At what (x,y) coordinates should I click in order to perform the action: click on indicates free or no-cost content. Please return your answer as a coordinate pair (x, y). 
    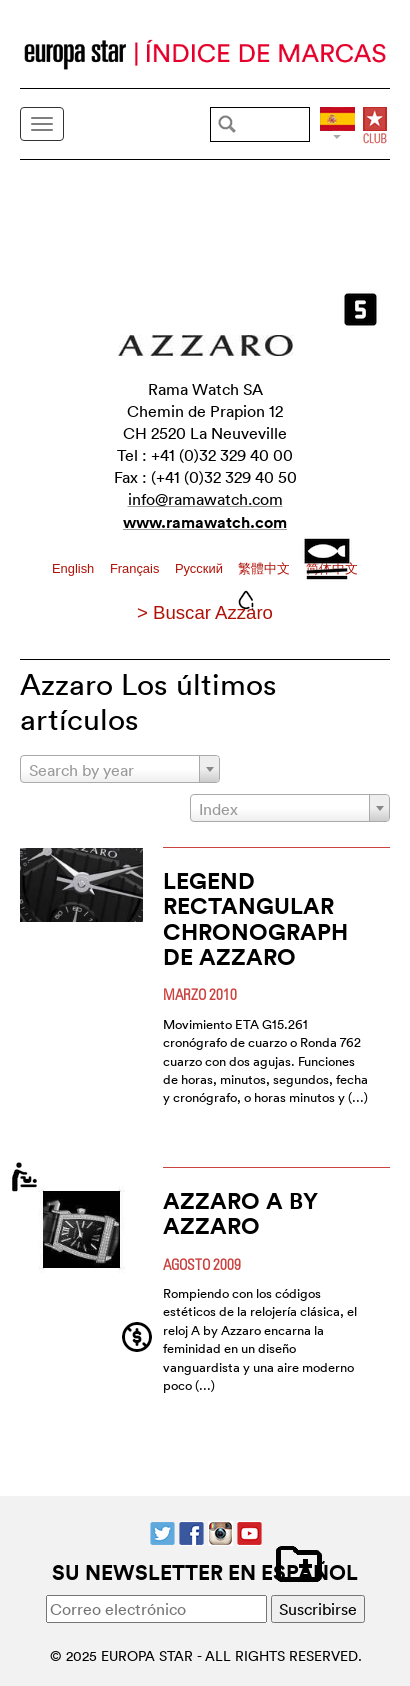
    Looking at the image, I should click on (137, 1337).